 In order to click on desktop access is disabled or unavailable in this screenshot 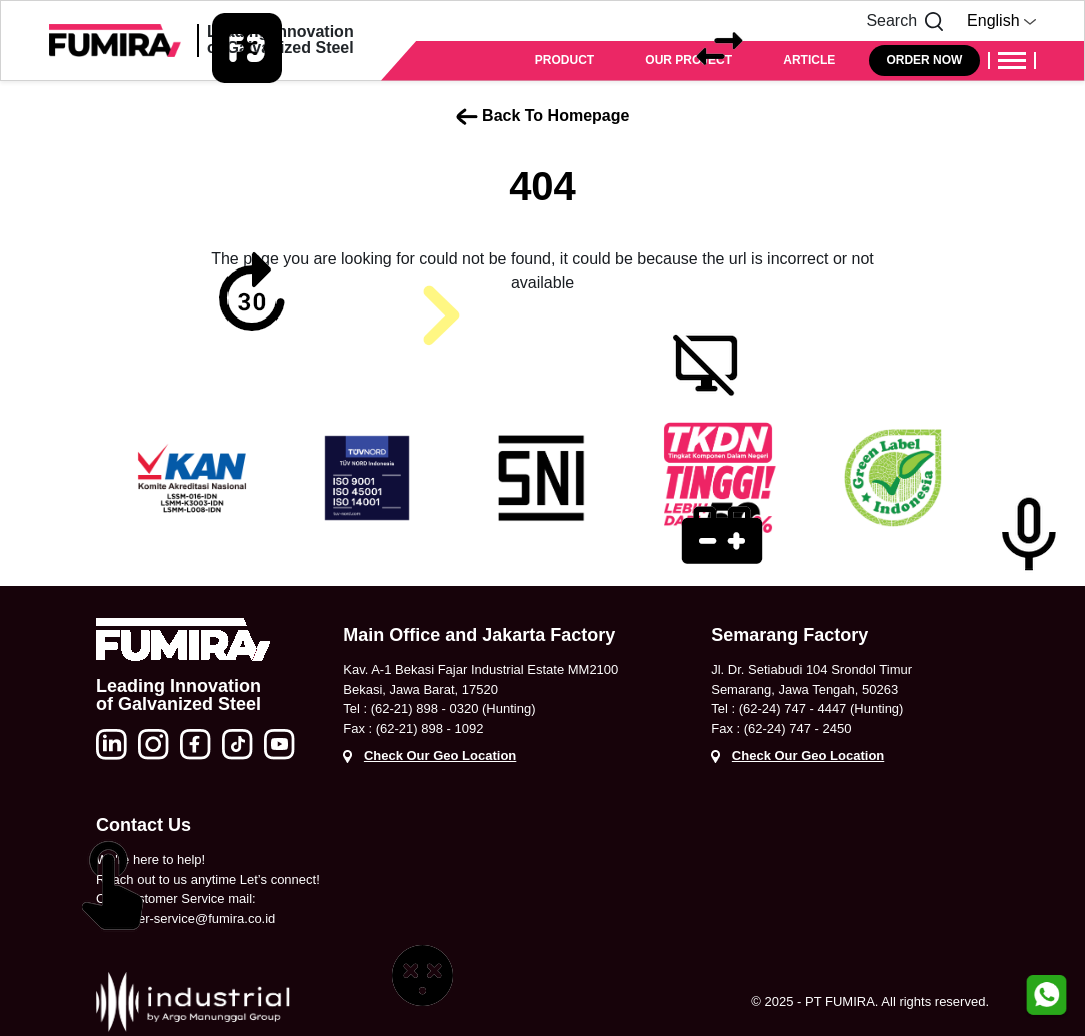, I will do `click(706, 363)`.